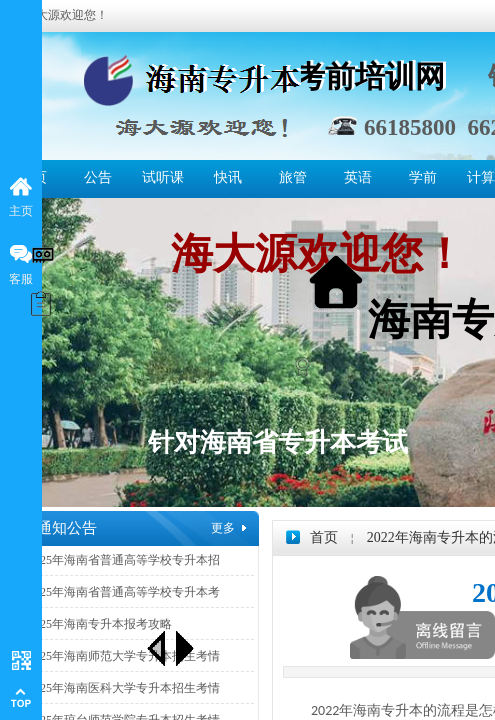 Image resolution: width=495 pixels, height=720 pixels. I want to click on switch to left panel or view, so click(170, 648).